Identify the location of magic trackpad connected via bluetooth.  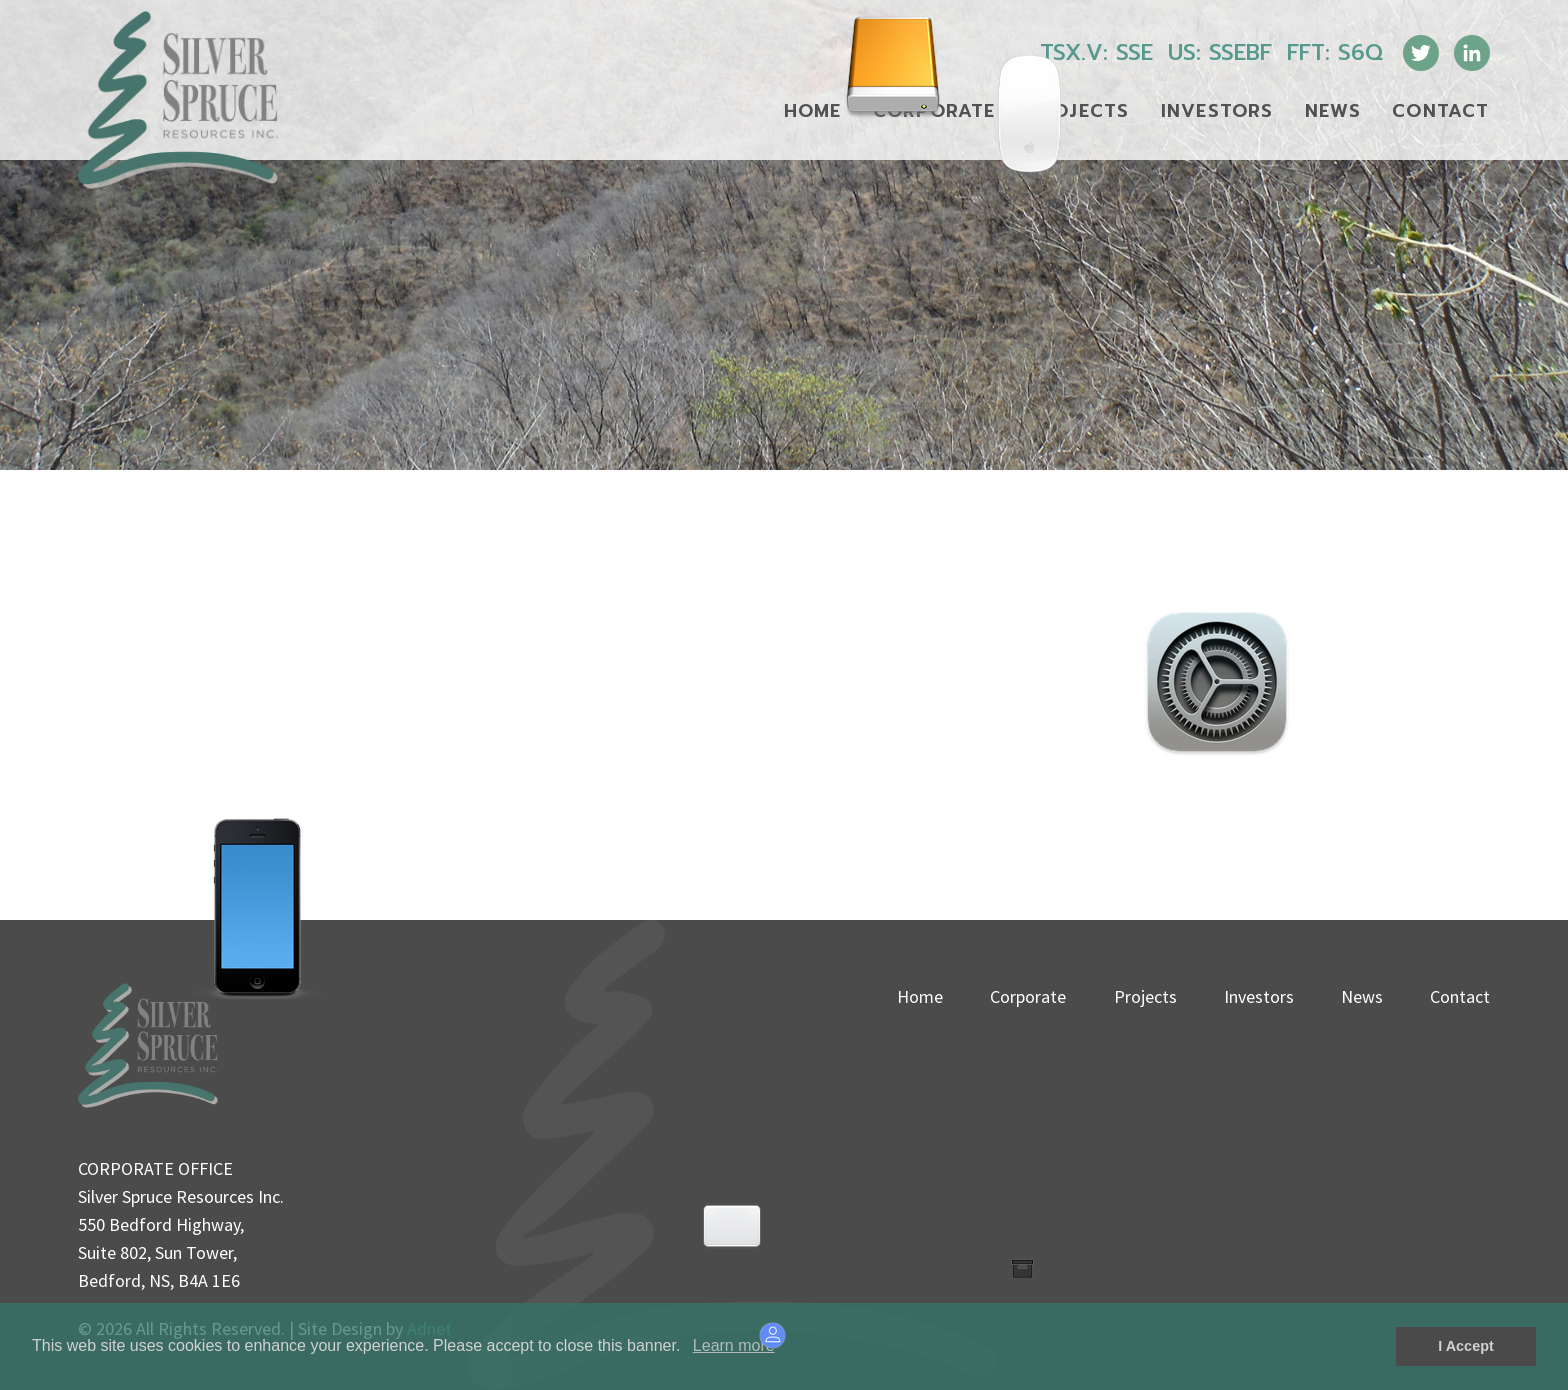
(732, 1226).